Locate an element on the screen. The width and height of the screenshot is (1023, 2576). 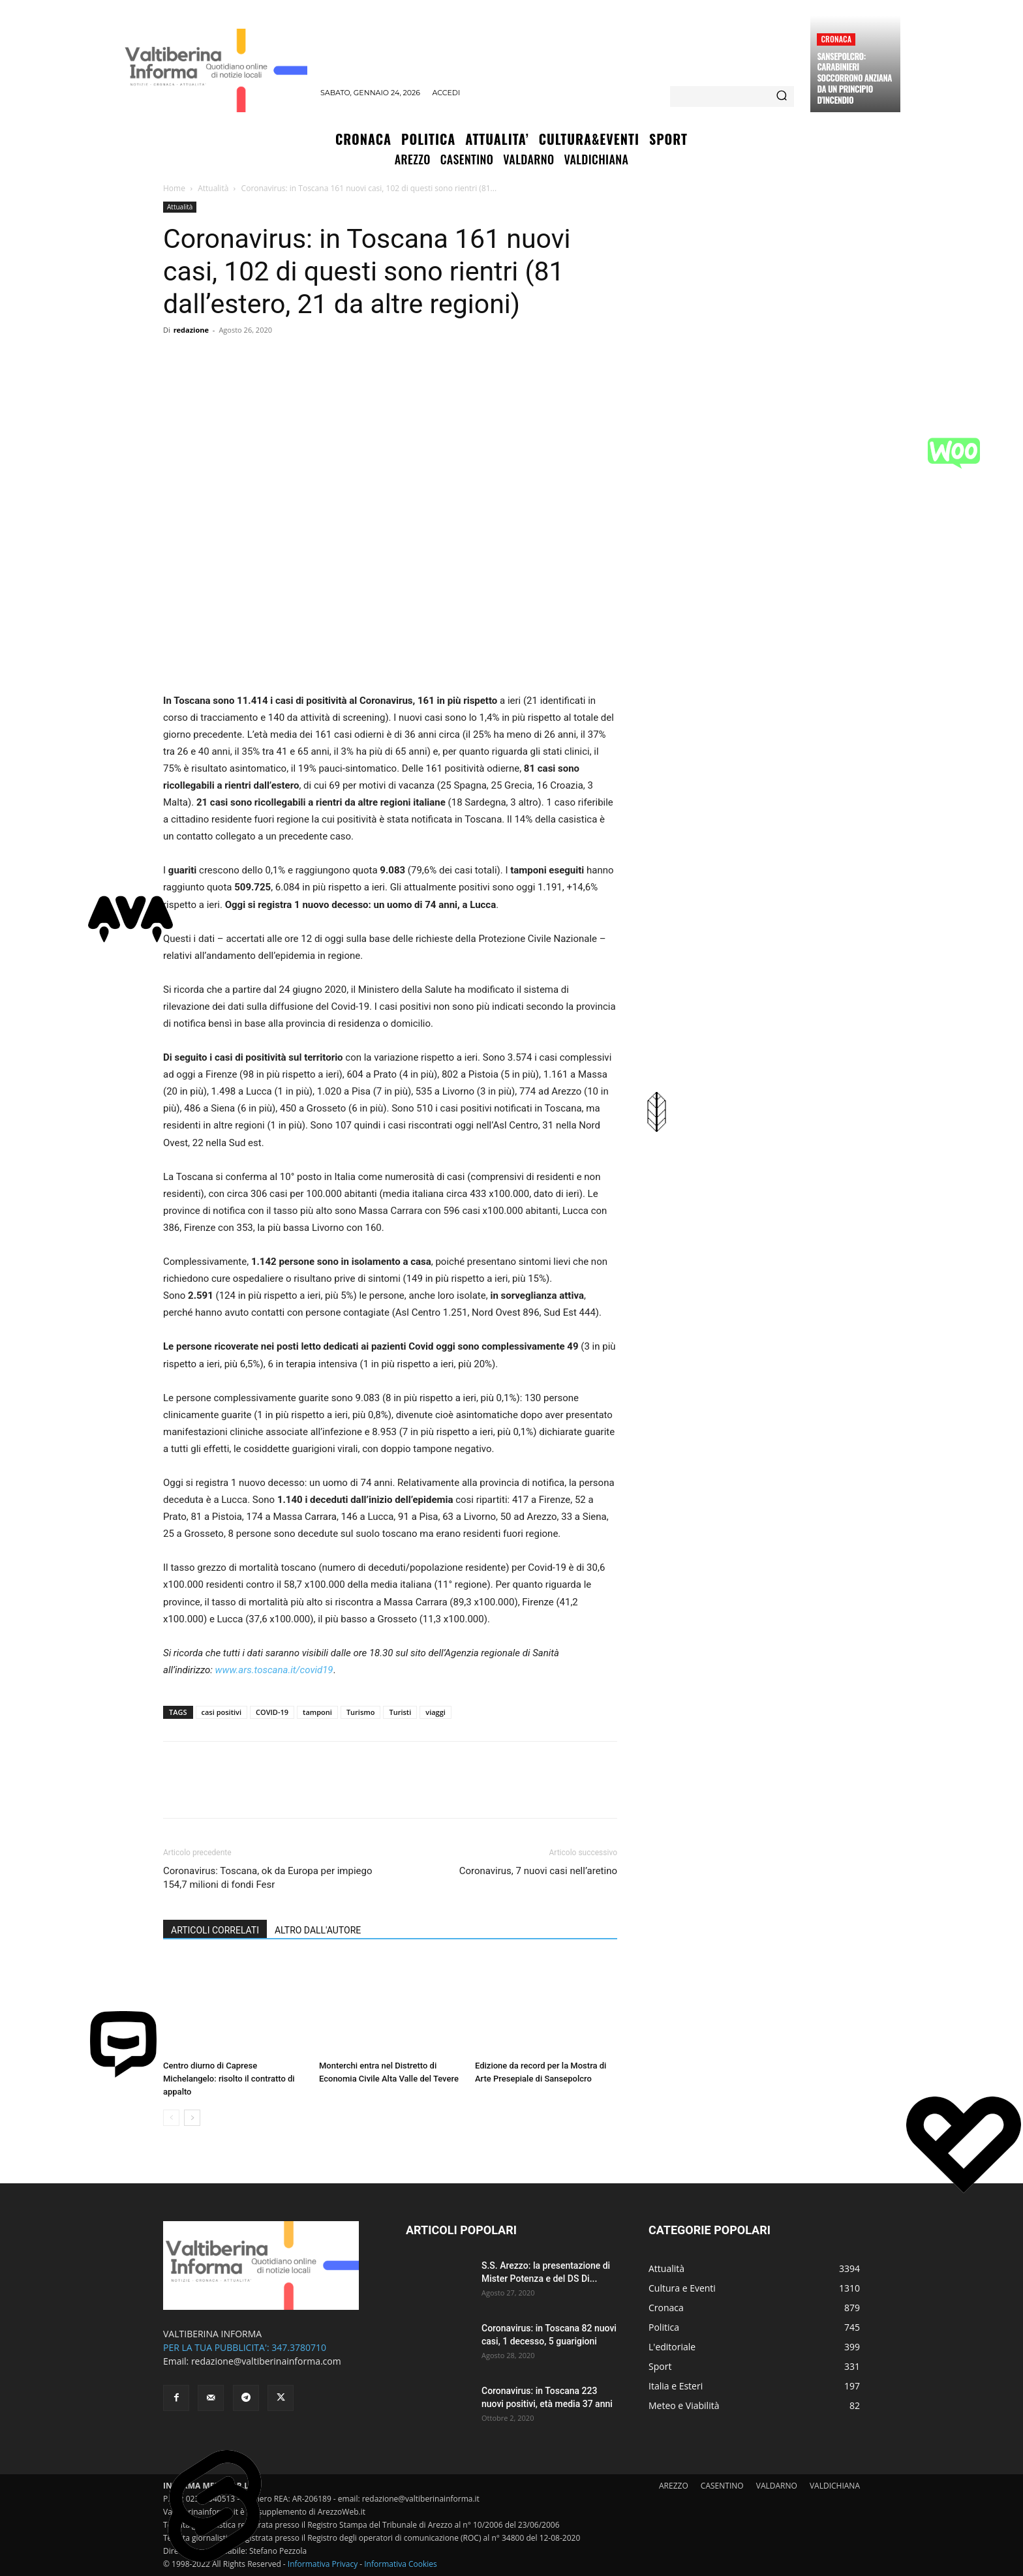
AVA JavaScript testing framework logo is located at coordinates (130, 919).